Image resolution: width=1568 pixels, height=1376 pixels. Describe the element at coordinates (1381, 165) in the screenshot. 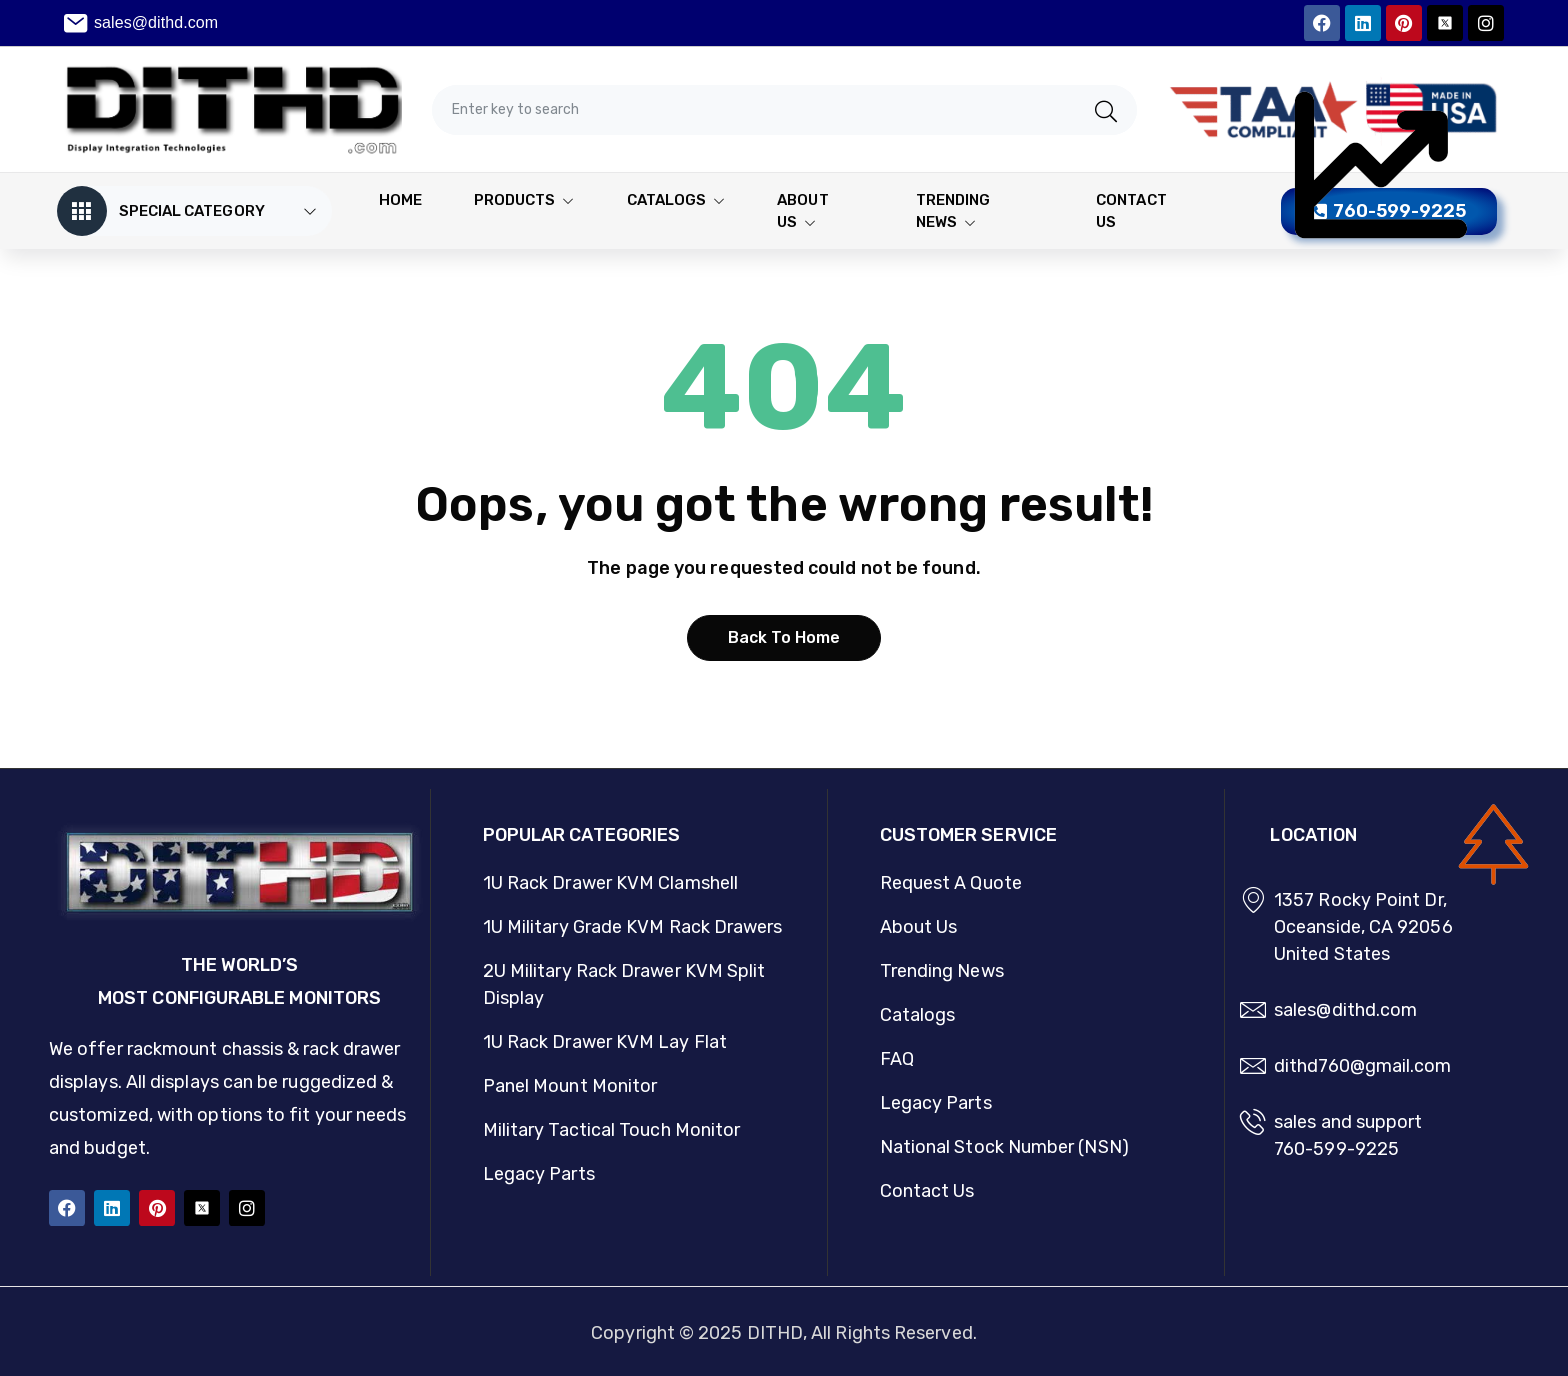

I see `view analytics or performance metrics` at that location.